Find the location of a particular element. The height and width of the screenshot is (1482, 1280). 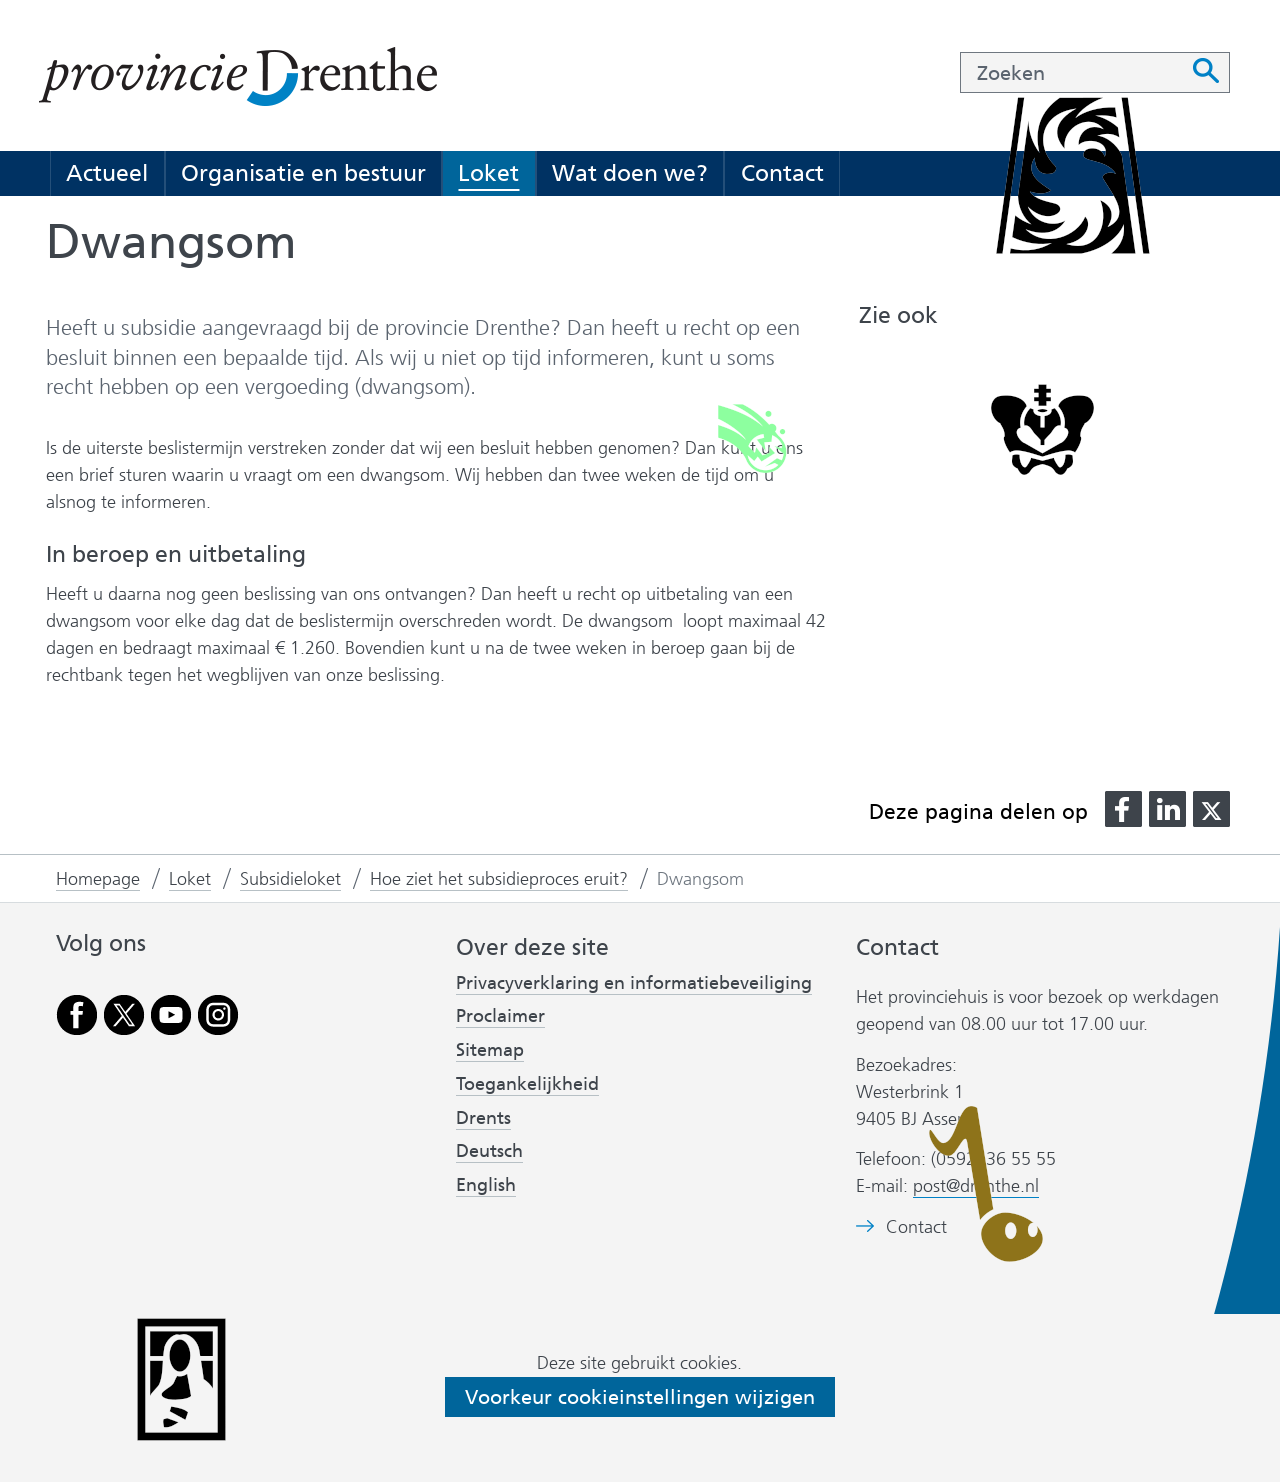

access otamatone or novelty instrument sounds is located at coordinates (989, 1183).